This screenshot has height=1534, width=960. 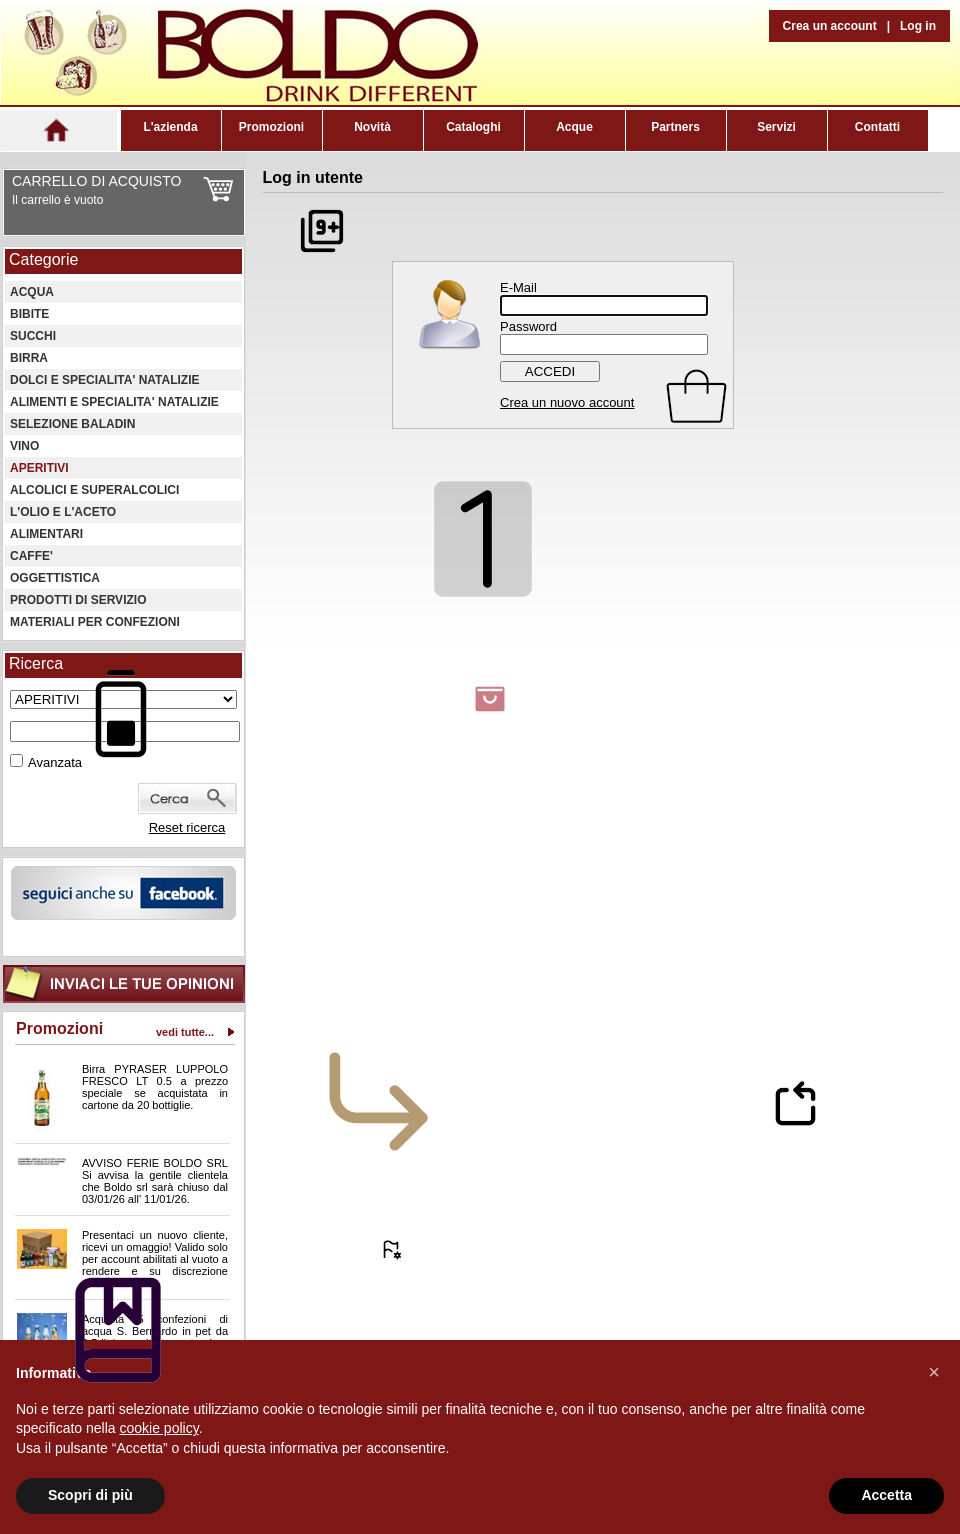 I want to click on indicates first place or top ranking, so click(x=483, y=539).